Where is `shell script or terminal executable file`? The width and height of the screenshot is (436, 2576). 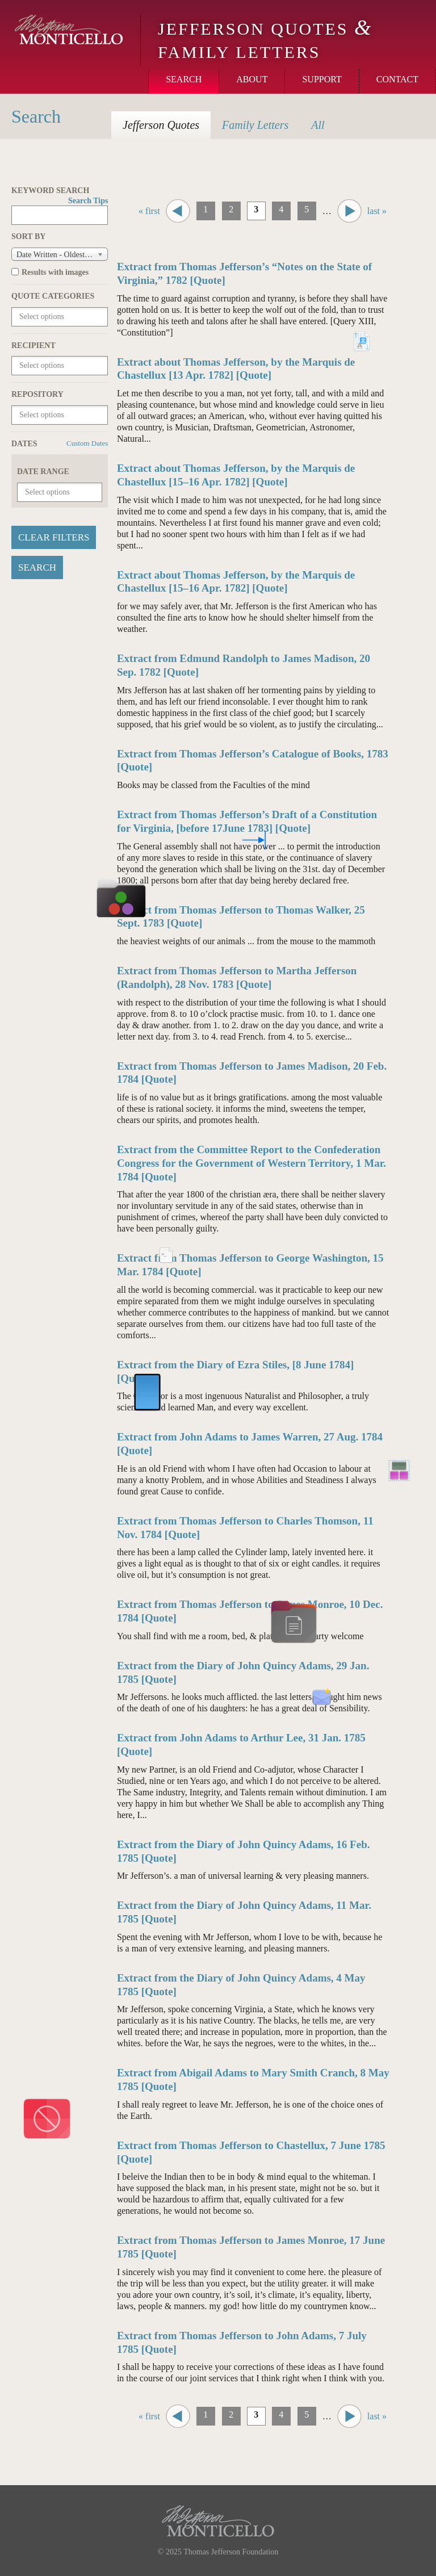 shell script or terminal executable file is located at coordinates (166, 1255).